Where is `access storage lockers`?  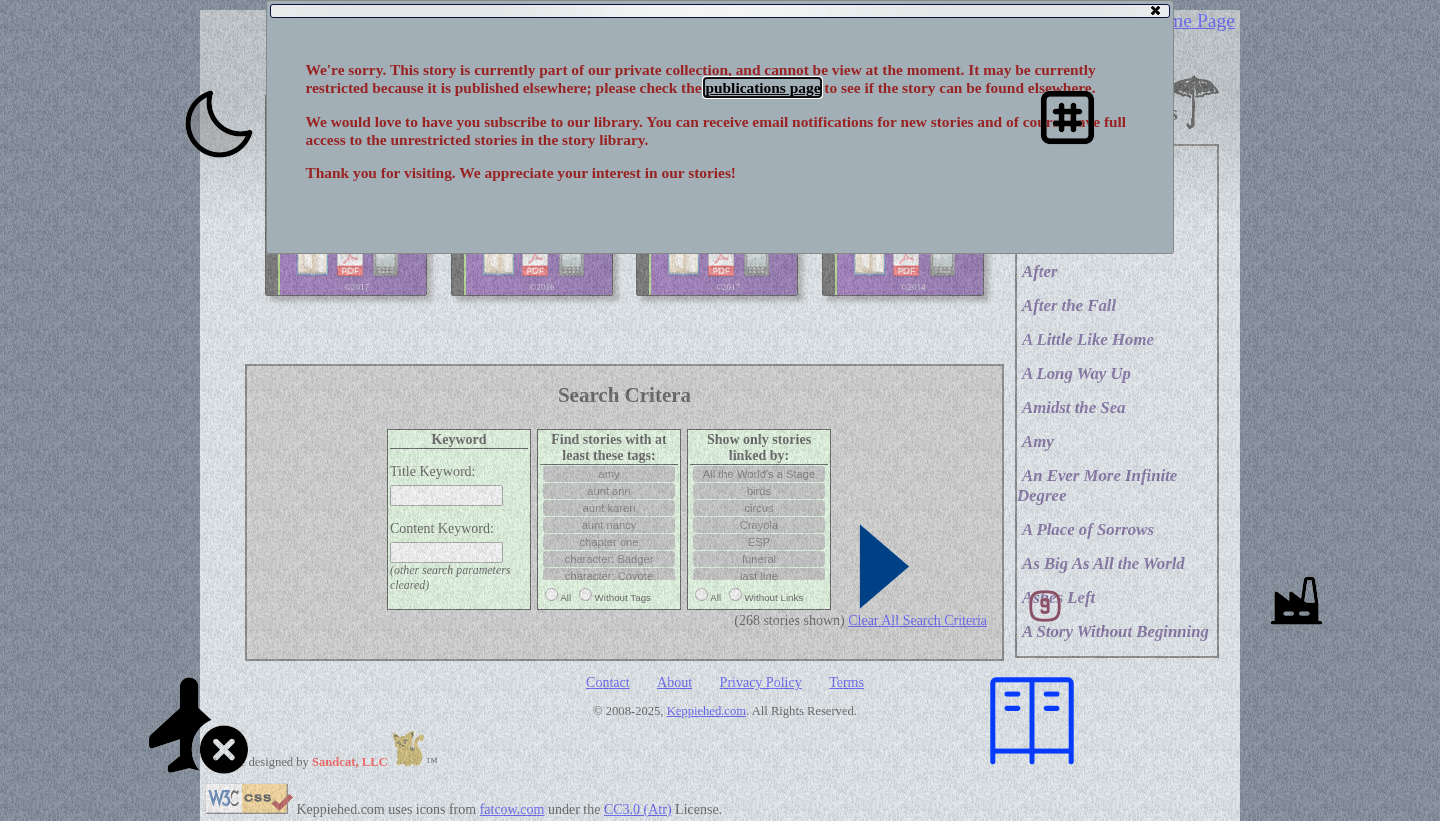 access storage lockers is located at coordinates (1032, 719).